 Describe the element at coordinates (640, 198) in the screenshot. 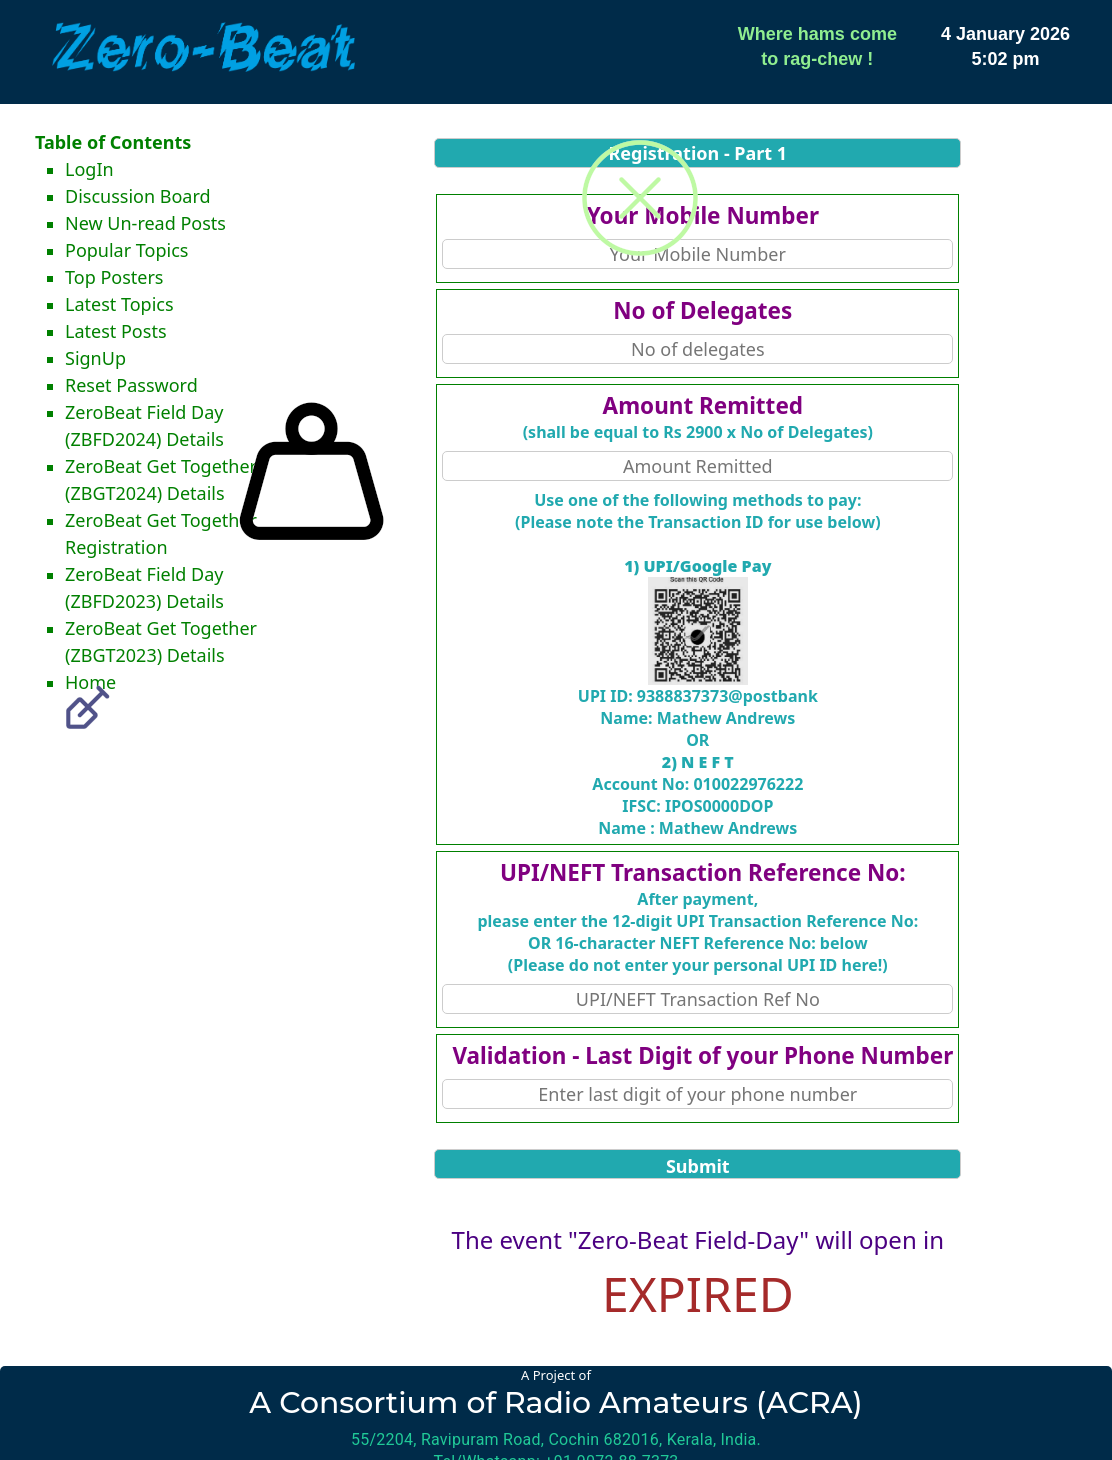

I see `close or dismiss a dialog` at that location.